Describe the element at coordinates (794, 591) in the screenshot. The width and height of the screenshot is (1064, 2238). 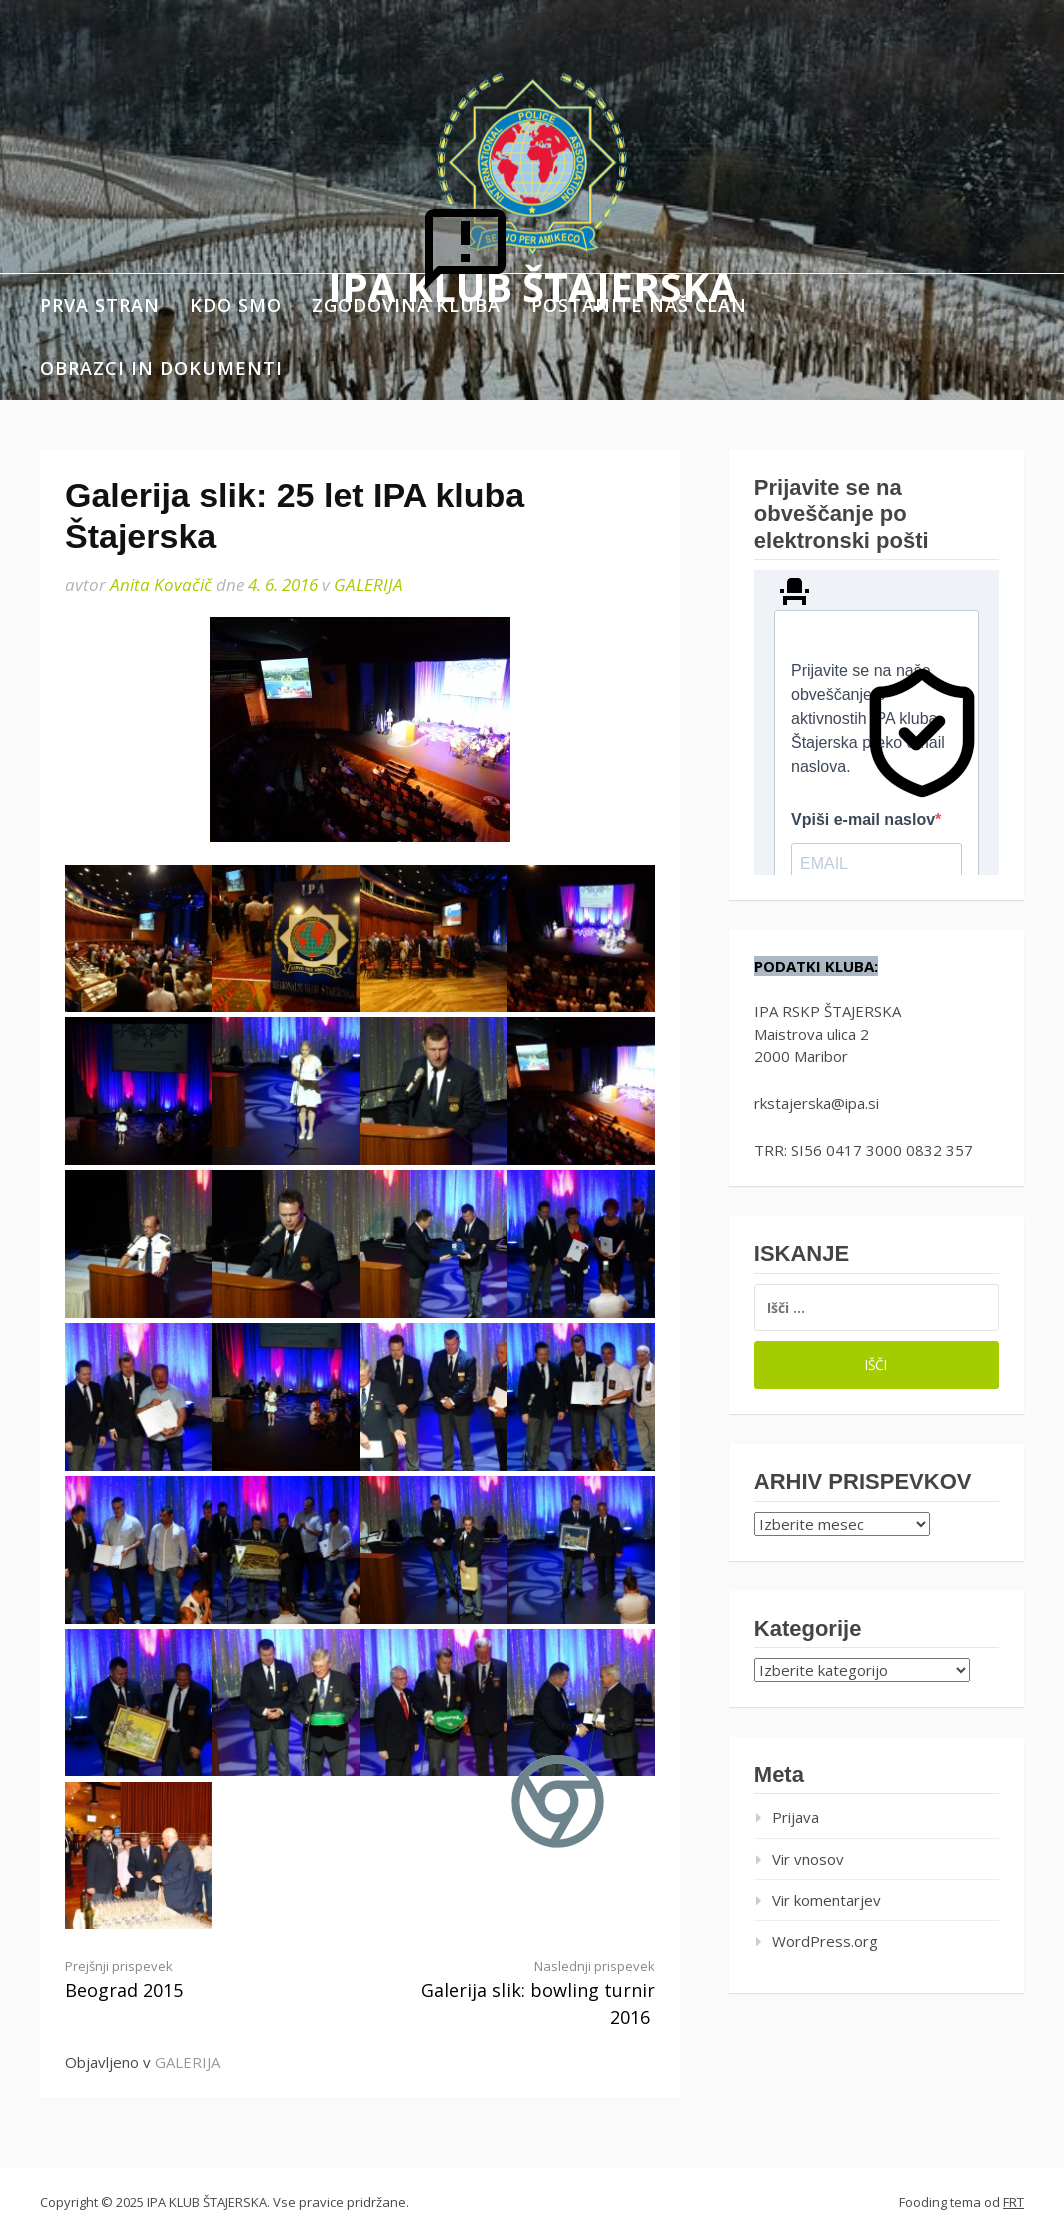
I see `view or select your seat assignment` at that location.